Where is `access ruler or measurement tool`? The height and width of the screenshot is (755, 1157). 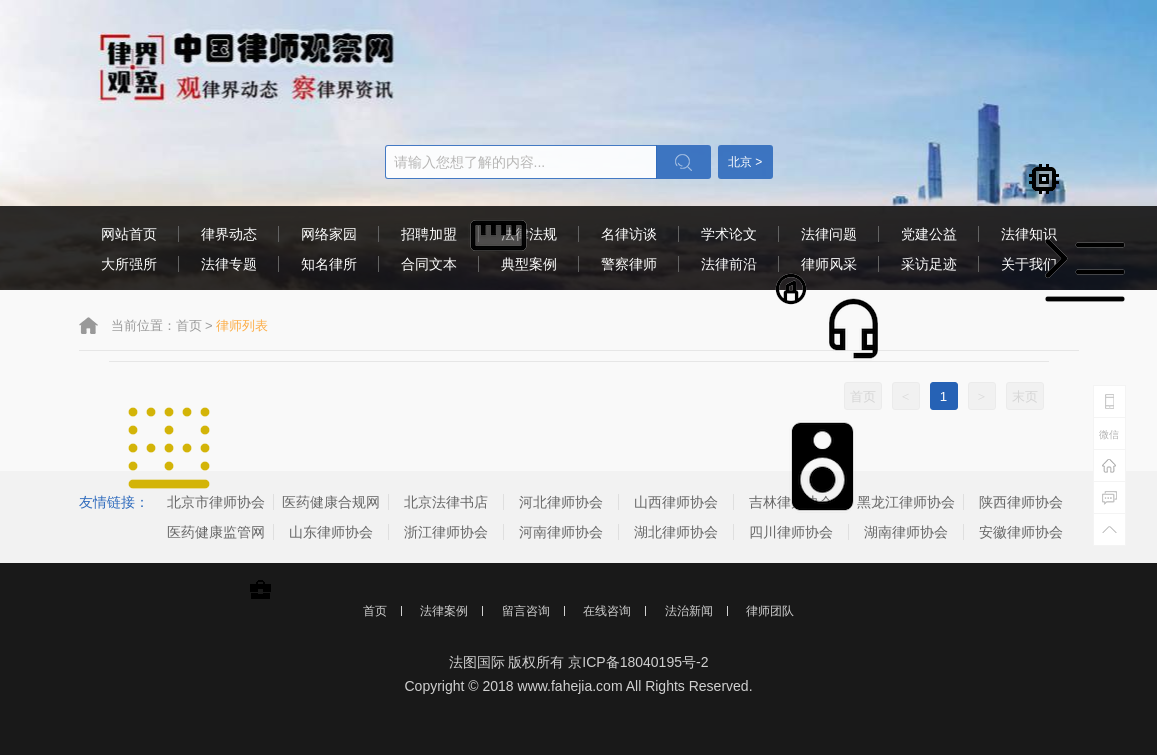 access ruler or measurement tool is located at coordinates (498, 235).